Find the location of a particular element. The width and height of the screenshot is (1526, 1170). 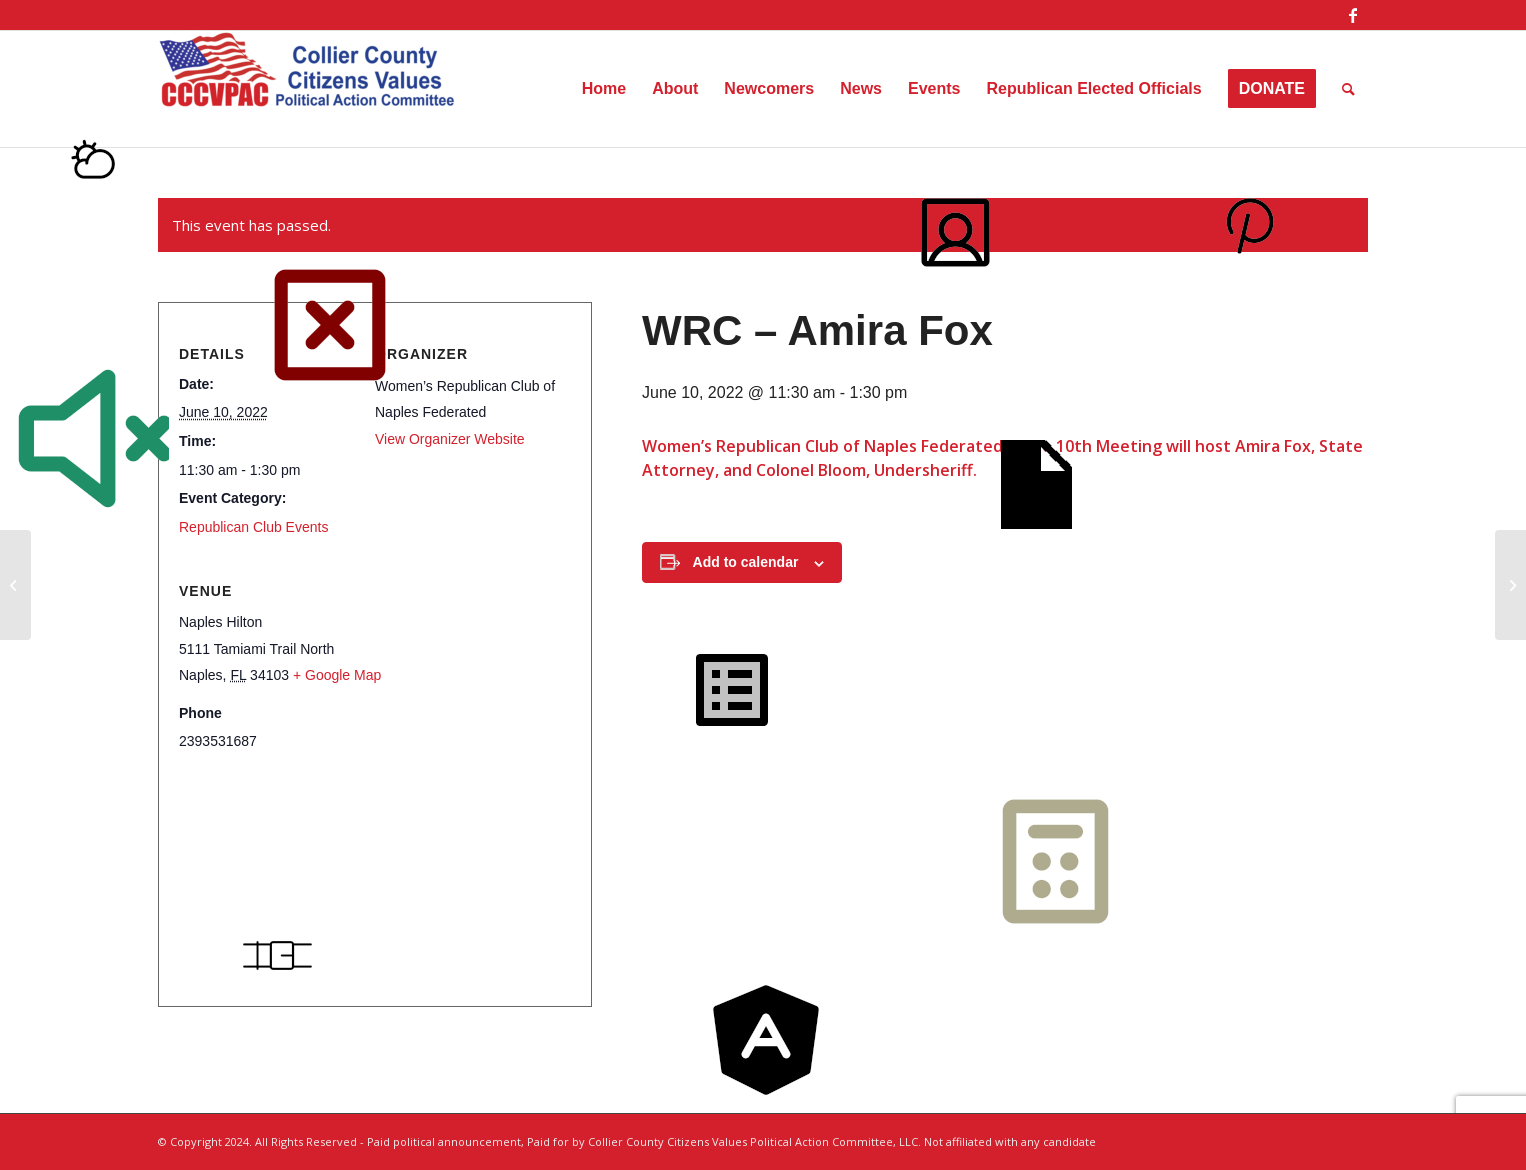

mute audio is located at coordinates (87, 438).